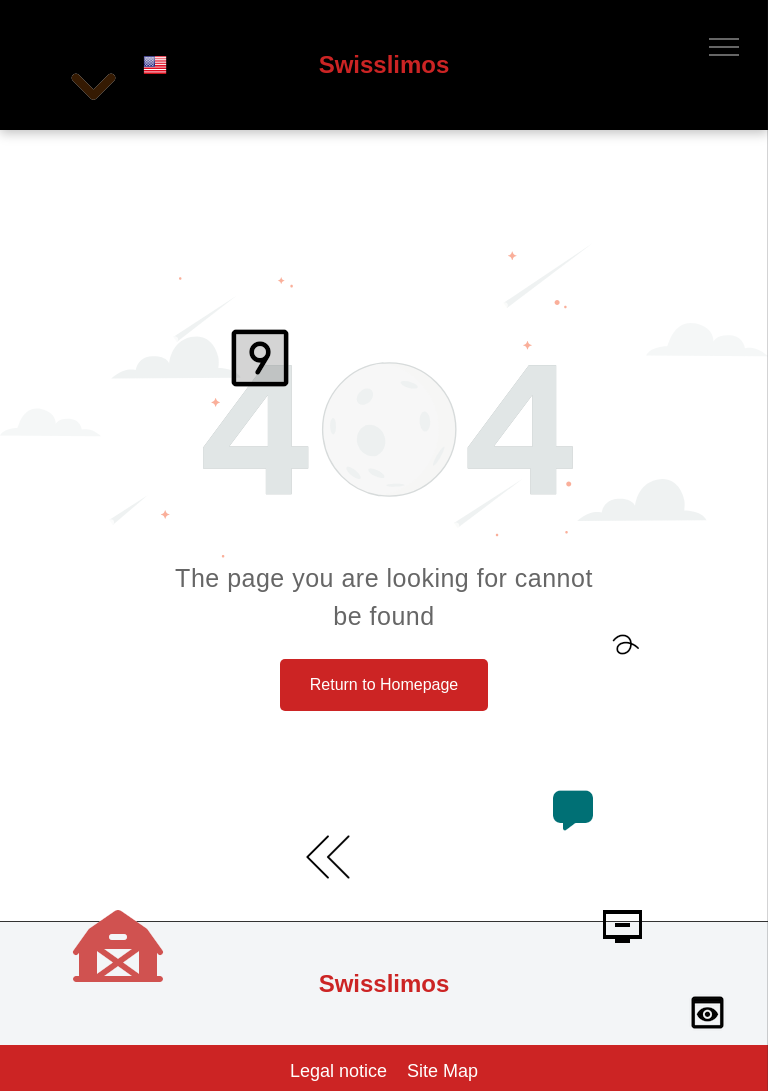 The width and height of the screenshot is (768, 1091). Describe the element at coordinates (330, 857) in the screenshot. I see `go back to the beginning` at that location.